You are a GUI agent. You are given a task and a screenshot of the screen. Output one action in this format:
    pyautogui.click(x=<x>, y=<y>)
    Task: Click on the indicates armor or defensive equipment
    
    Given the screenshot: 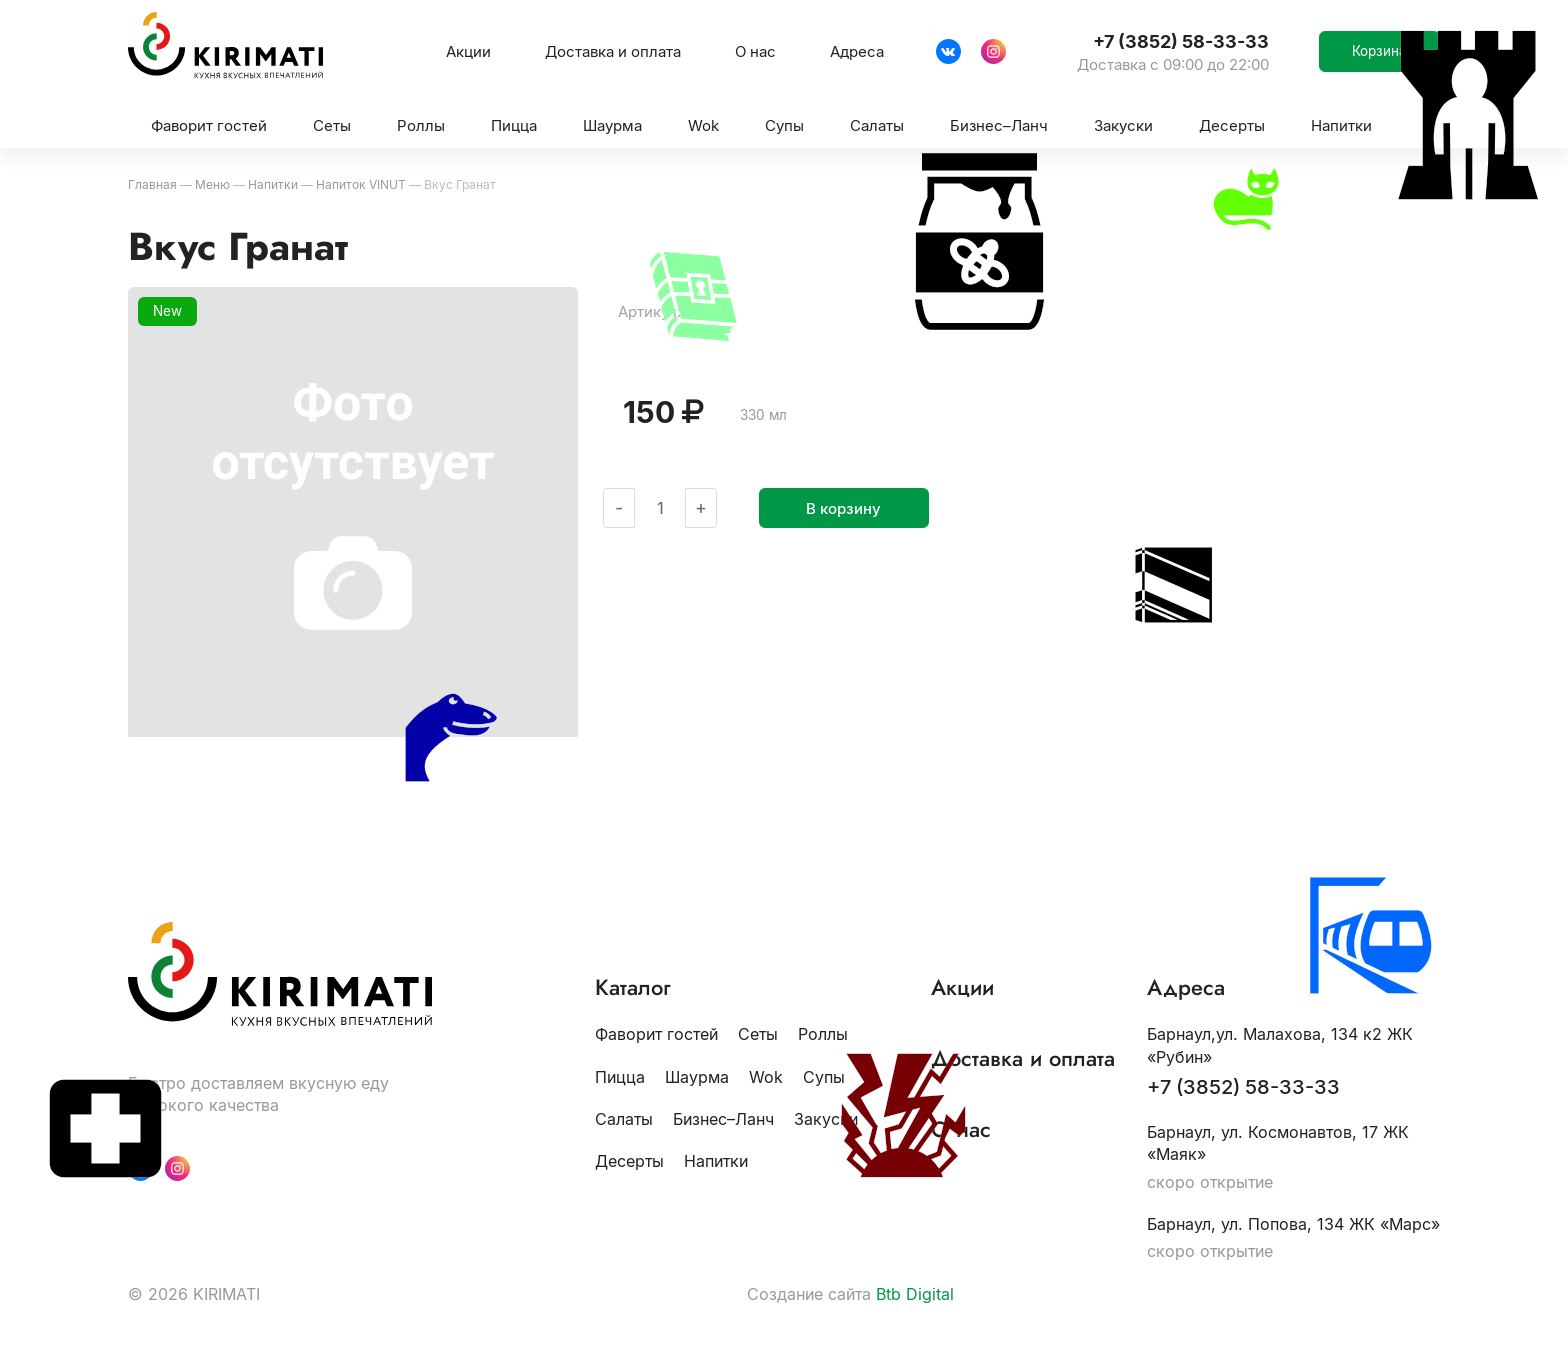 What is the action you would take?
    pyautogui.click(x=1173, y=585)
    